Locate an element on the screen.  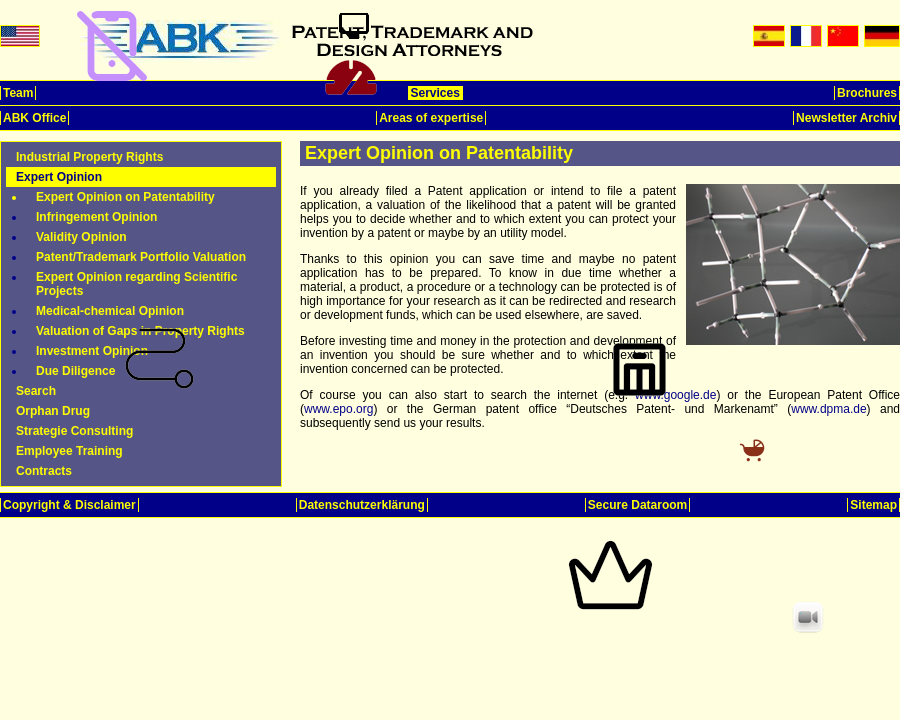
access baby or parenting-related features is located at coordinates (752, 449).